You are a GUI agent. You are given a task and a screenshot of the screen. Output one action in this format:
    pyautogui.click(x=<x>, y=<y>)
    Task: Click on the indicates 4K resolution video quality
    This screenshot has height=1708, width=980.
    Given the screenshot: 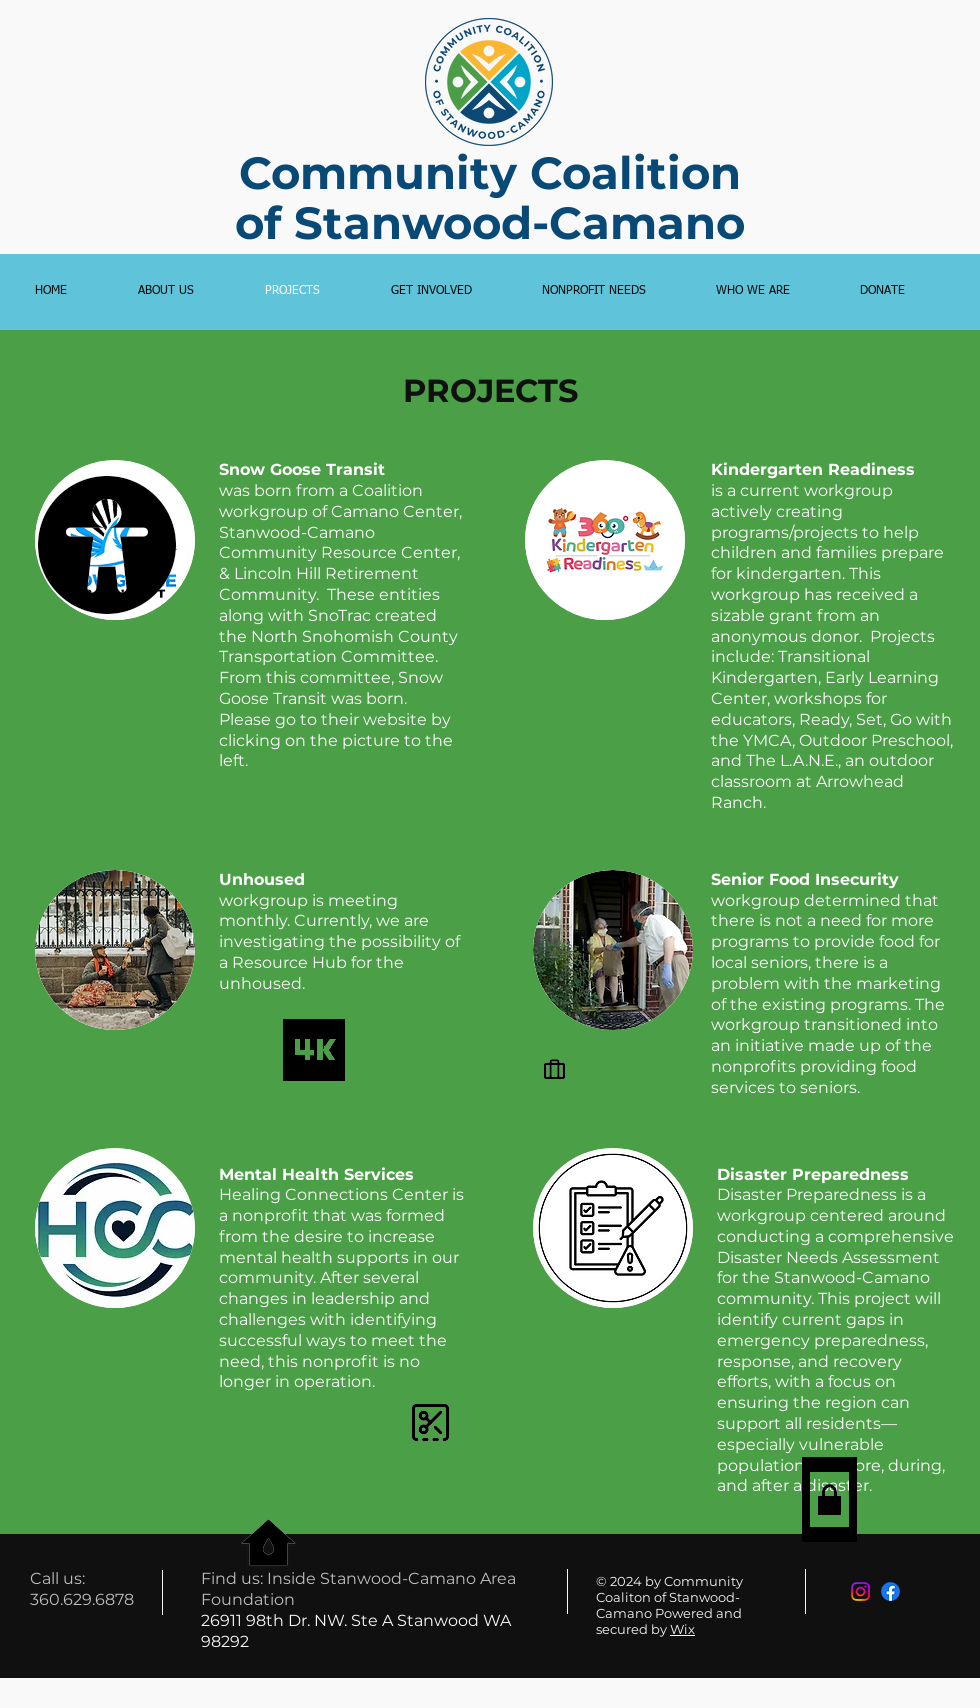 What is the action you would take?
    pyautogui.click(x=314, y=1050)
    